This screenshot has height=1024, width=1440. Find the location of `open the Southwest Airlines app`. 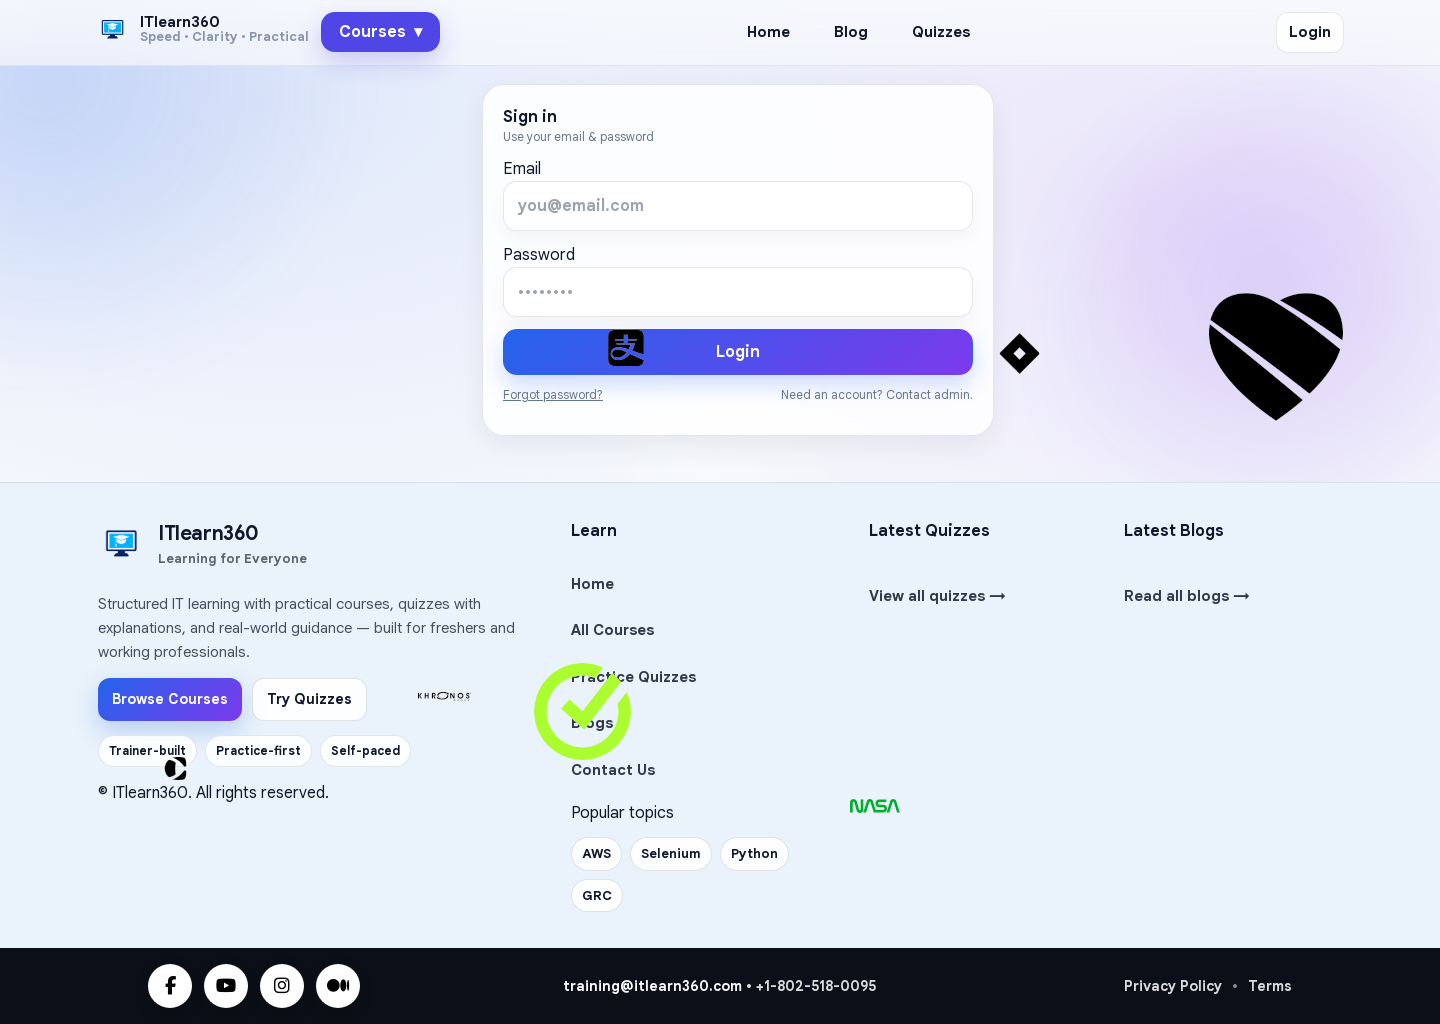

open the Southwest Airlines app is located at coordinates (1276, 357).